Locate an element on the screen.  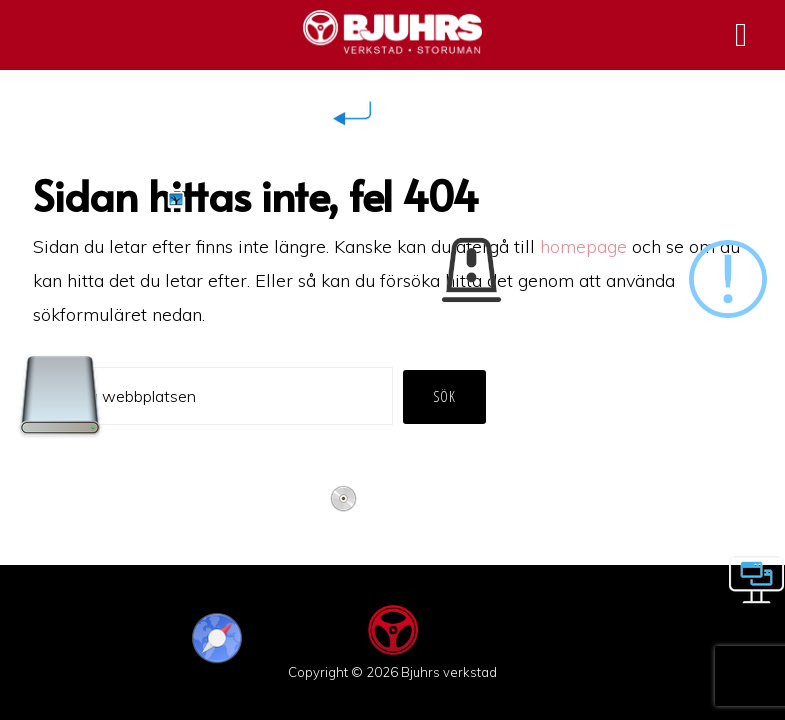
open shotwell photo manager is located at coordinates (176, 200).